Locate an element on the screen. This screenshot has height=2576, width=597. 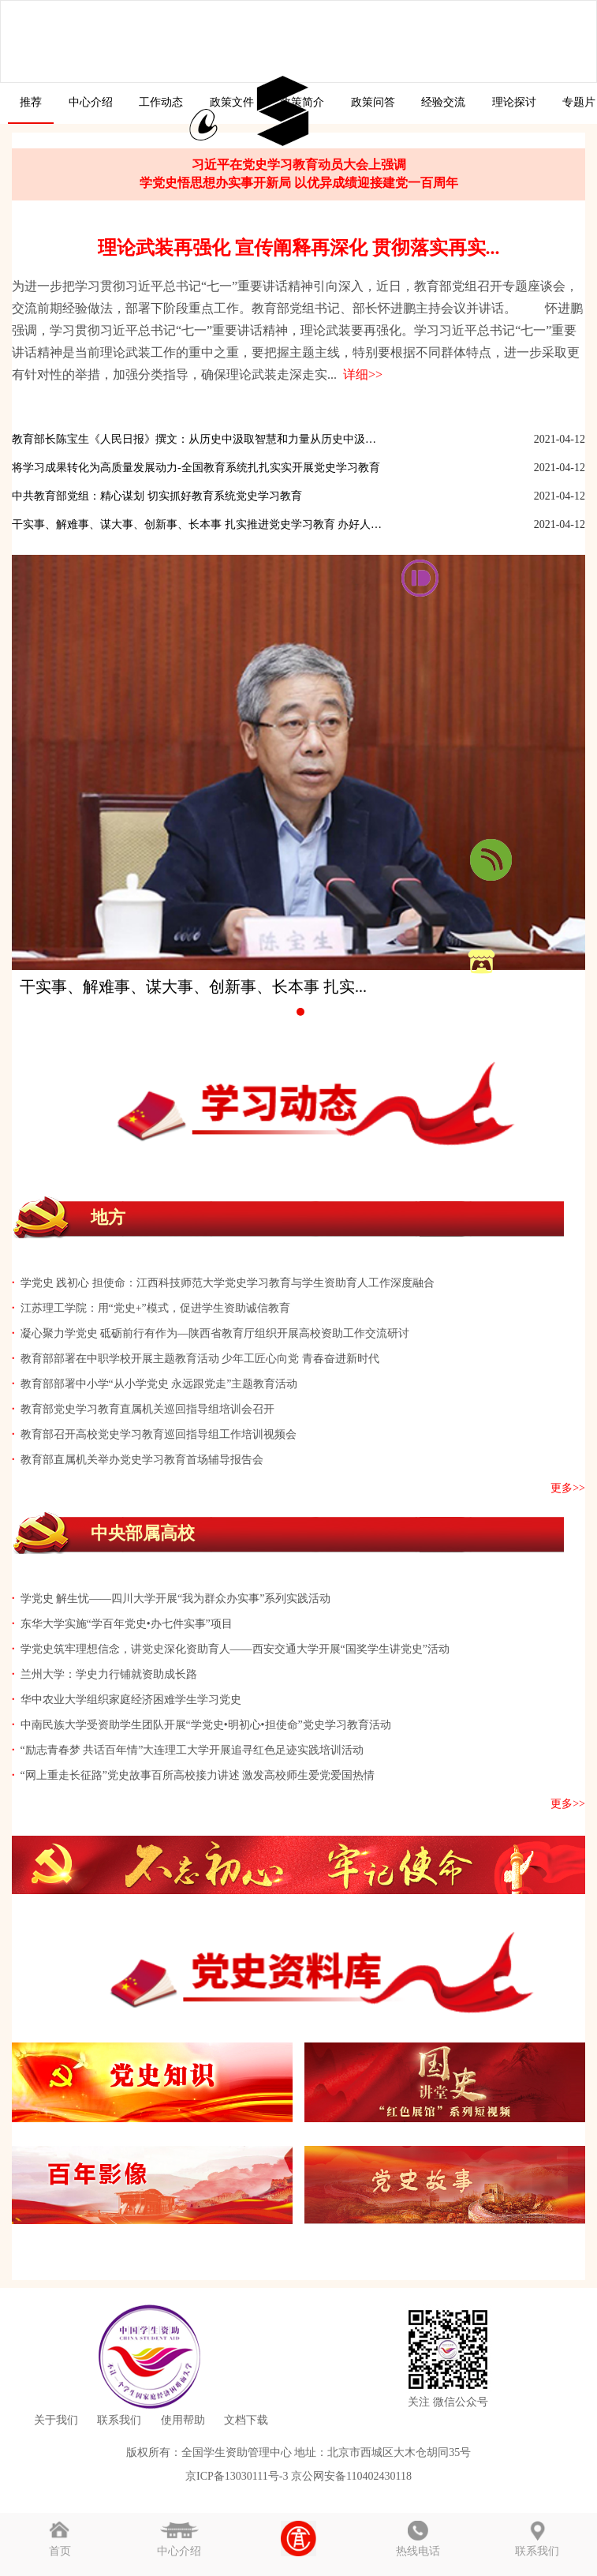
open pushbullet app is located at coordinates (420, 578).